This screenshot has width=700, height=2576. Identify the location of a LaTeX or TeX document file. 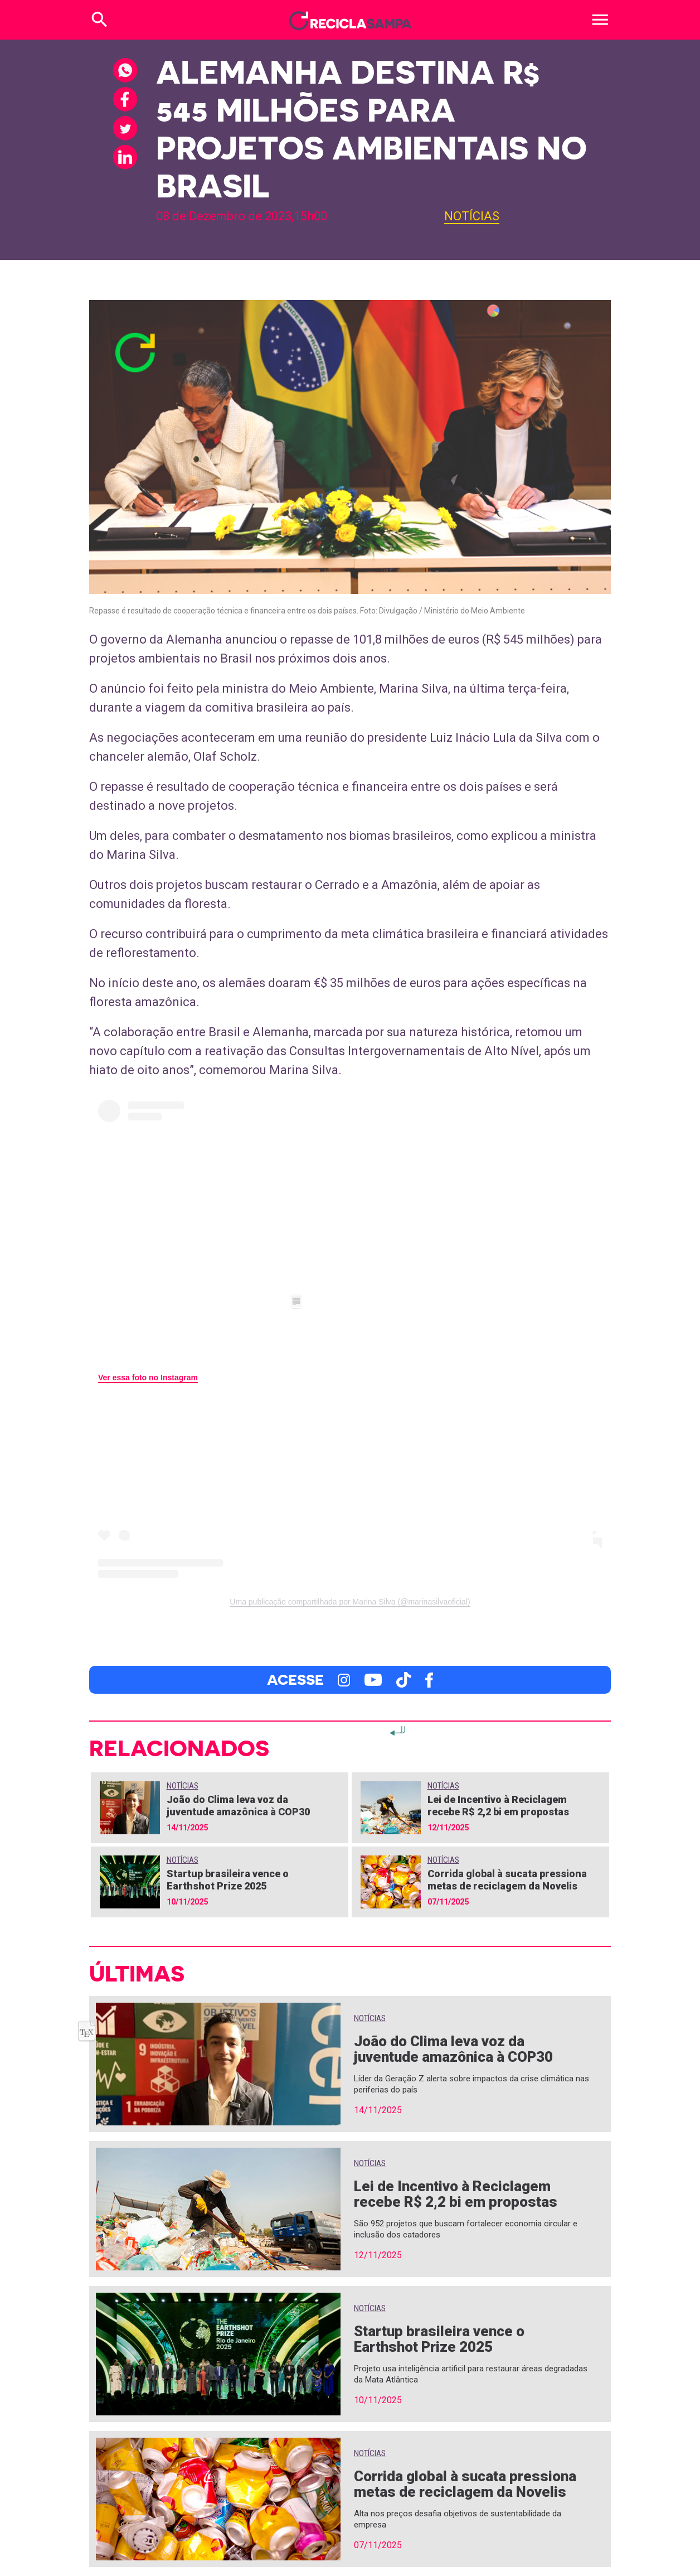
(86, 2031).